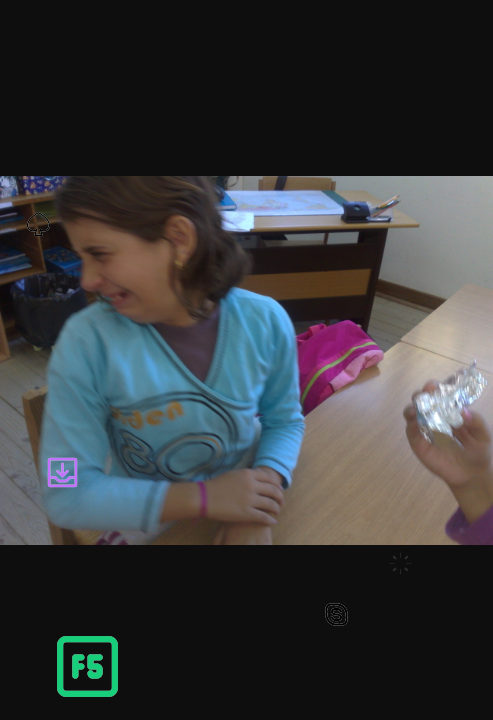  I want to click on indicates content is loading, so click(400, 563).